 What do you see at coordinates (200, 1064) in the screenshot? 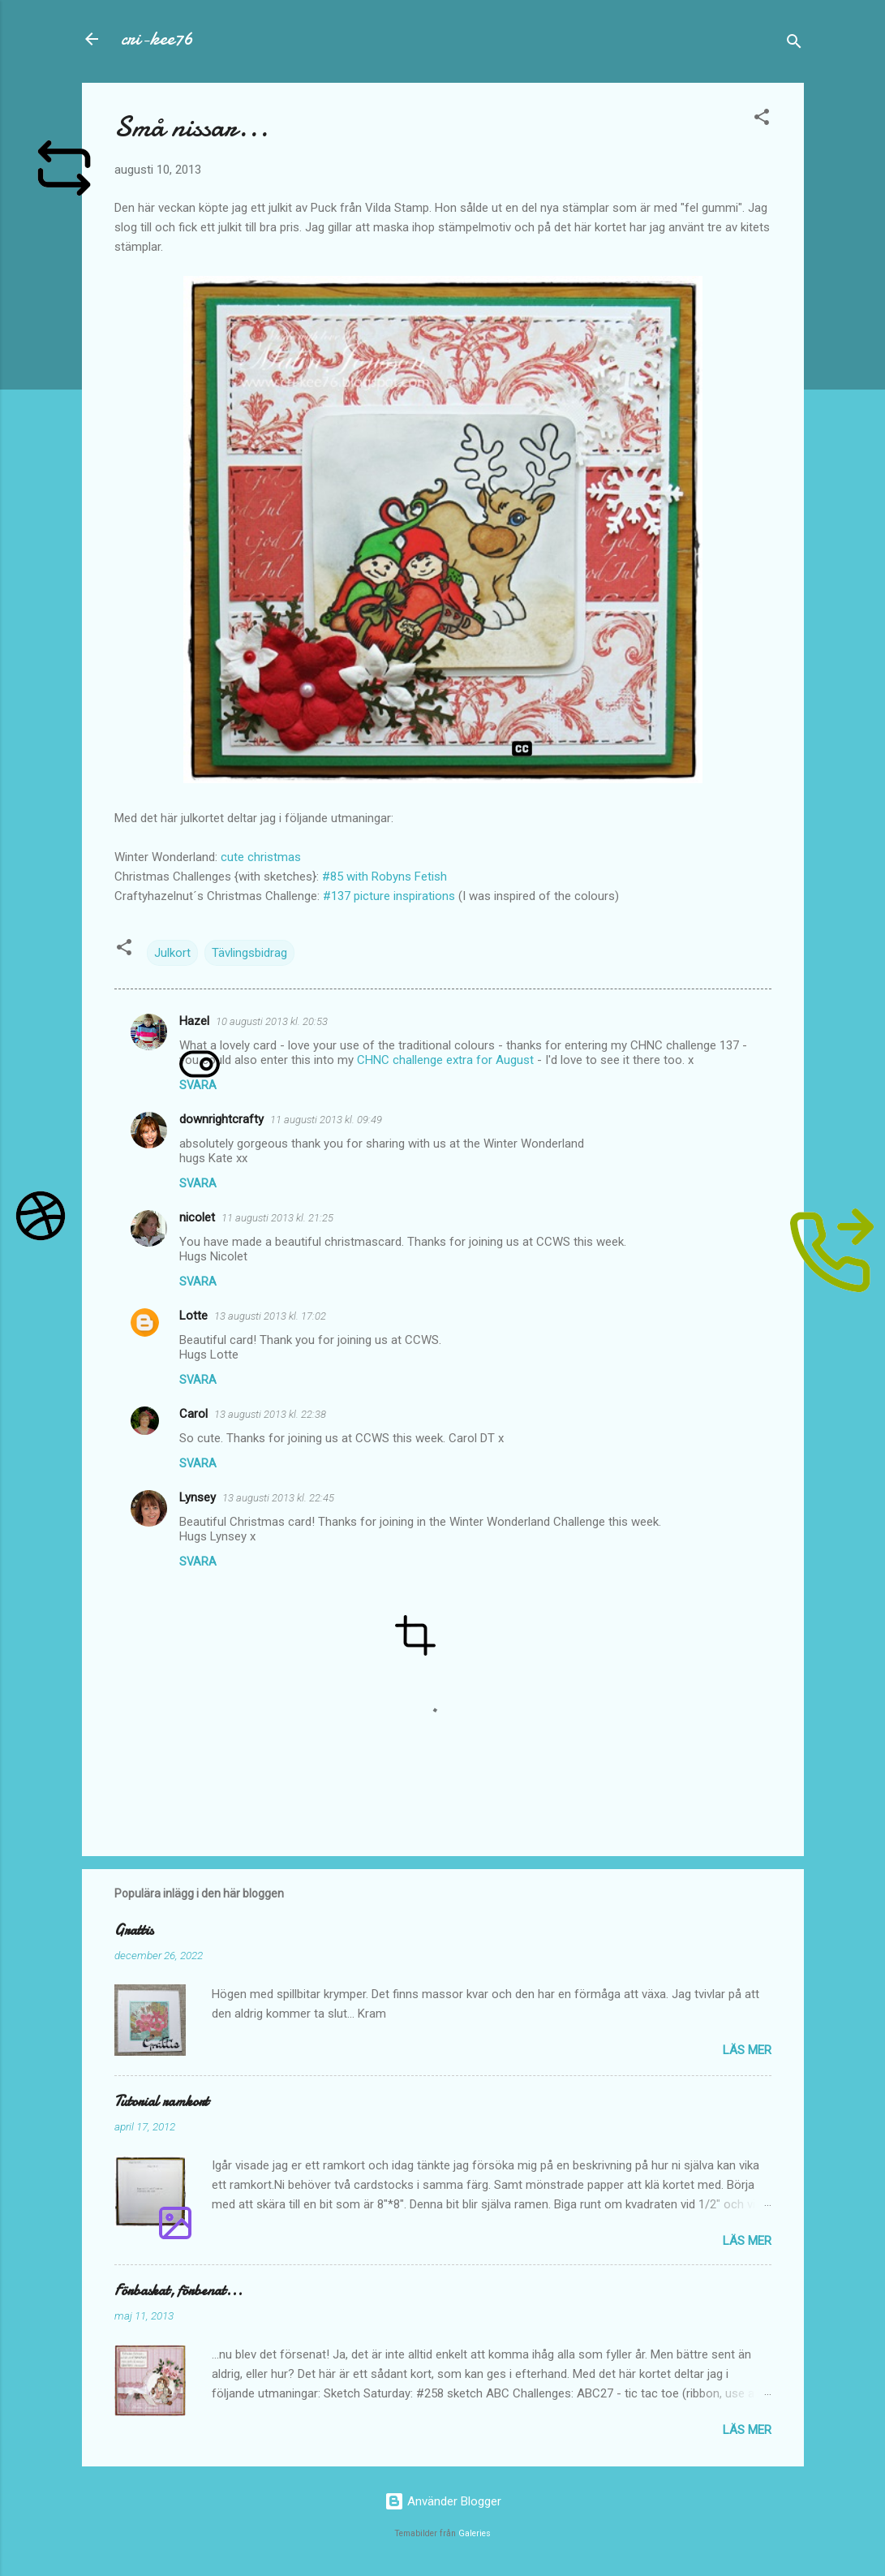
I see `toggle switch in the on/enabled position` at bounding box center [200, 1064].